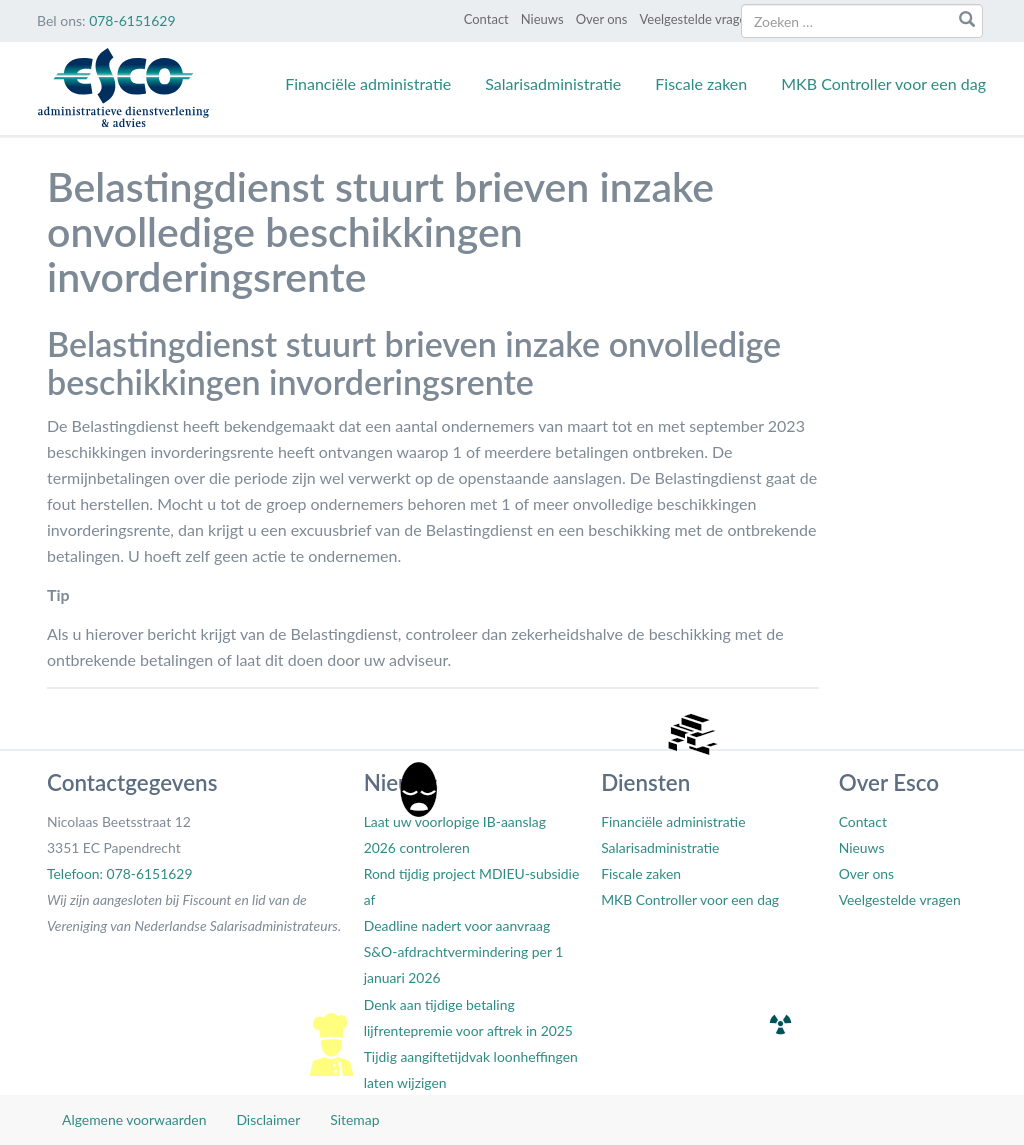  I want to click on access cooking or recipe features, so click(331, 1044).